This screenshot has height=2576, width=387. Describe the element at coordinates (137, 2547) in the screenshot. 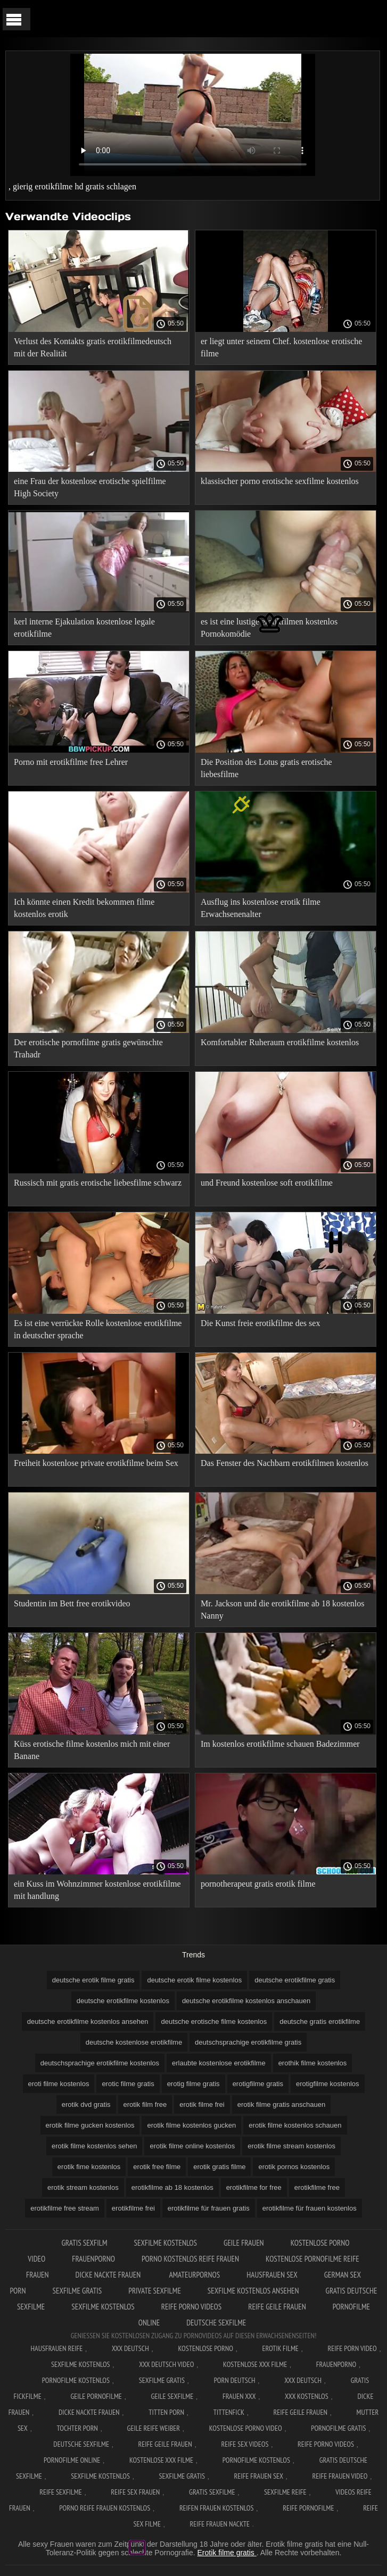

I see `crop image to 5:4 aspect ratio` at that location.